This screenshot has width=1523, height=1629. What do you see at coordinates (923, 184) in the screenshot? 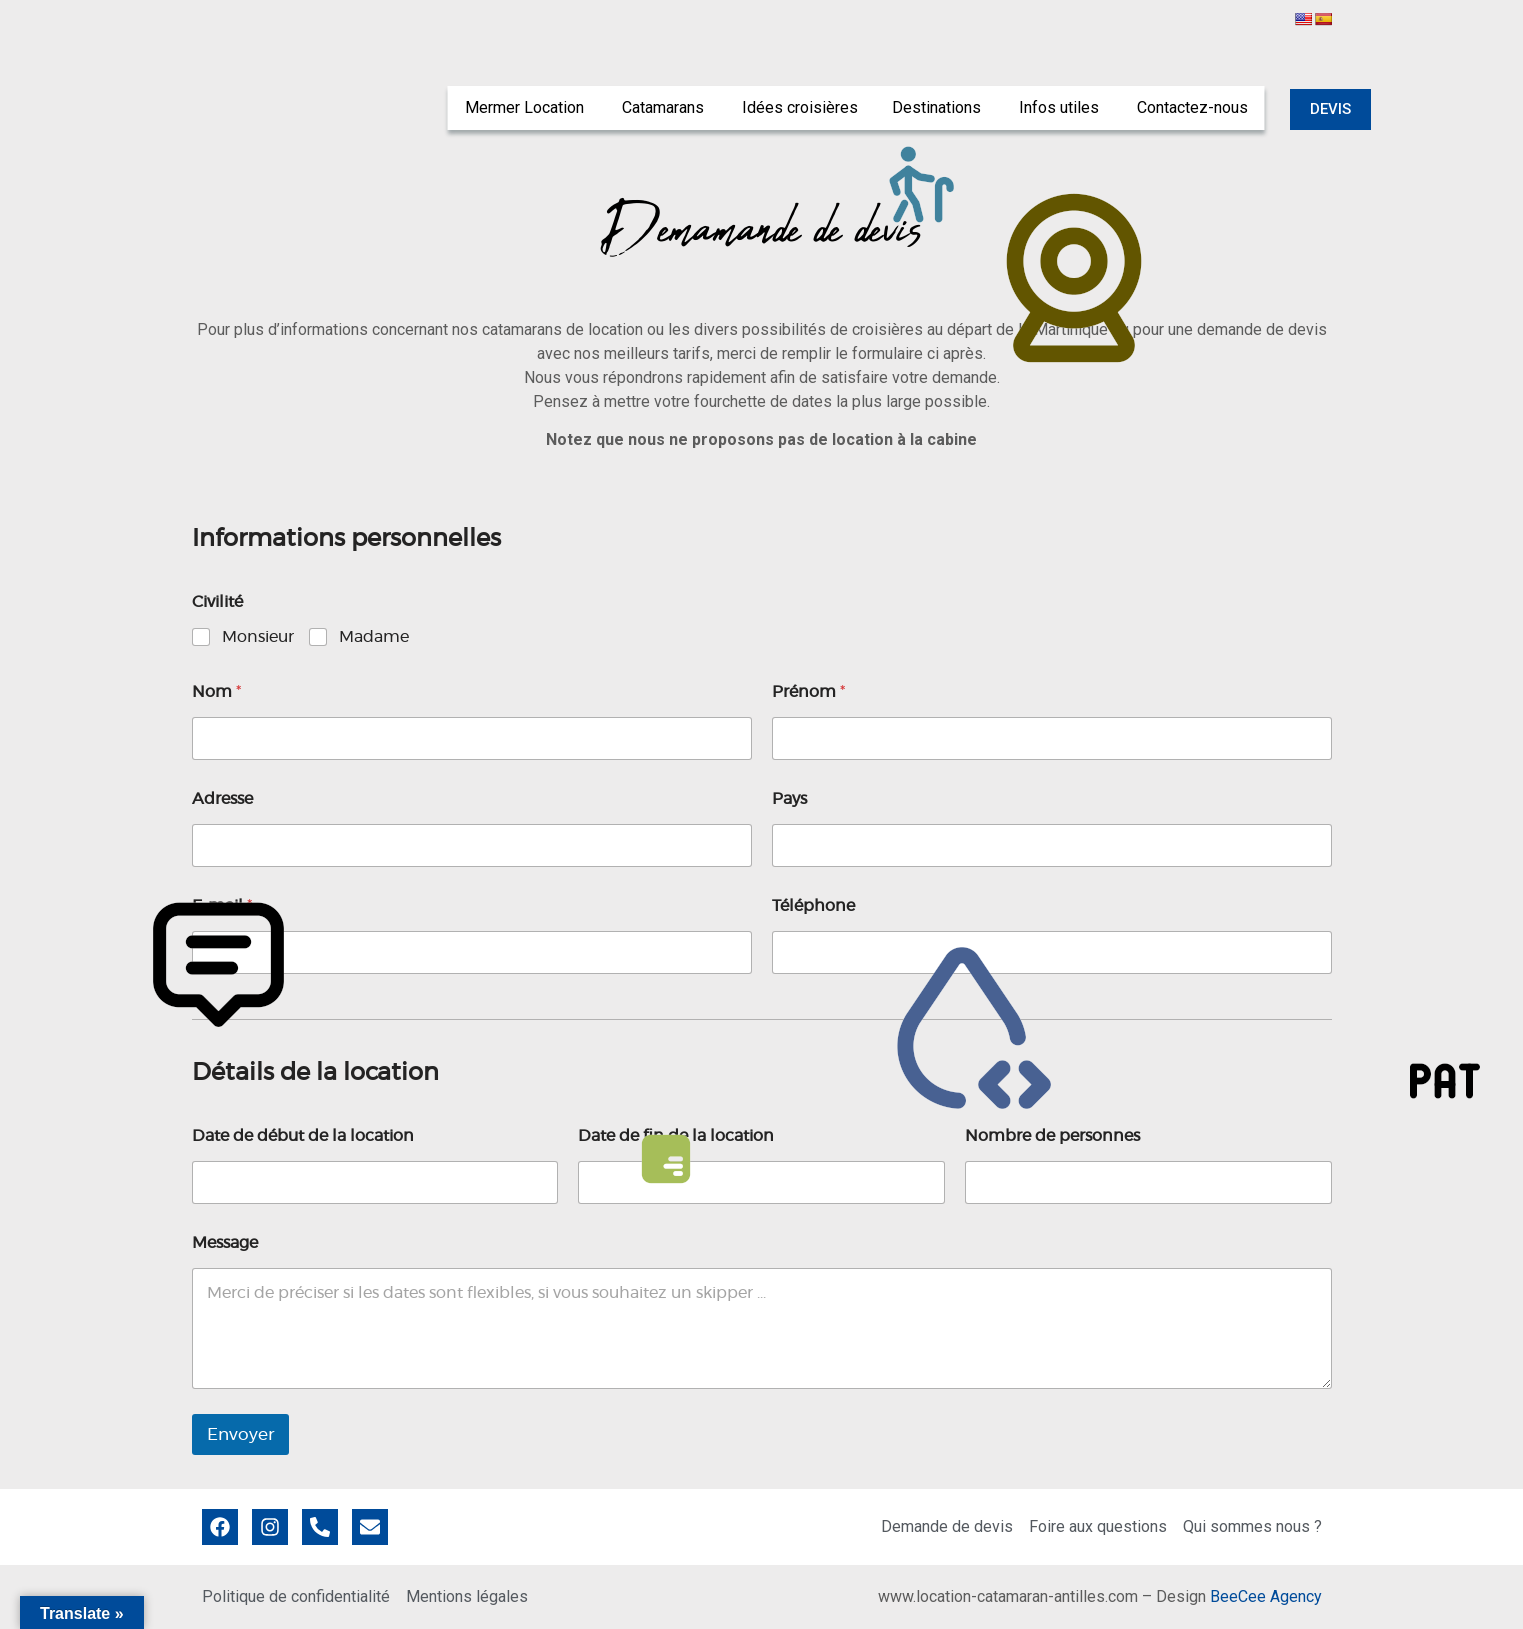
I see `indicates senior or elderly user category` at bounding box center [923, 184].